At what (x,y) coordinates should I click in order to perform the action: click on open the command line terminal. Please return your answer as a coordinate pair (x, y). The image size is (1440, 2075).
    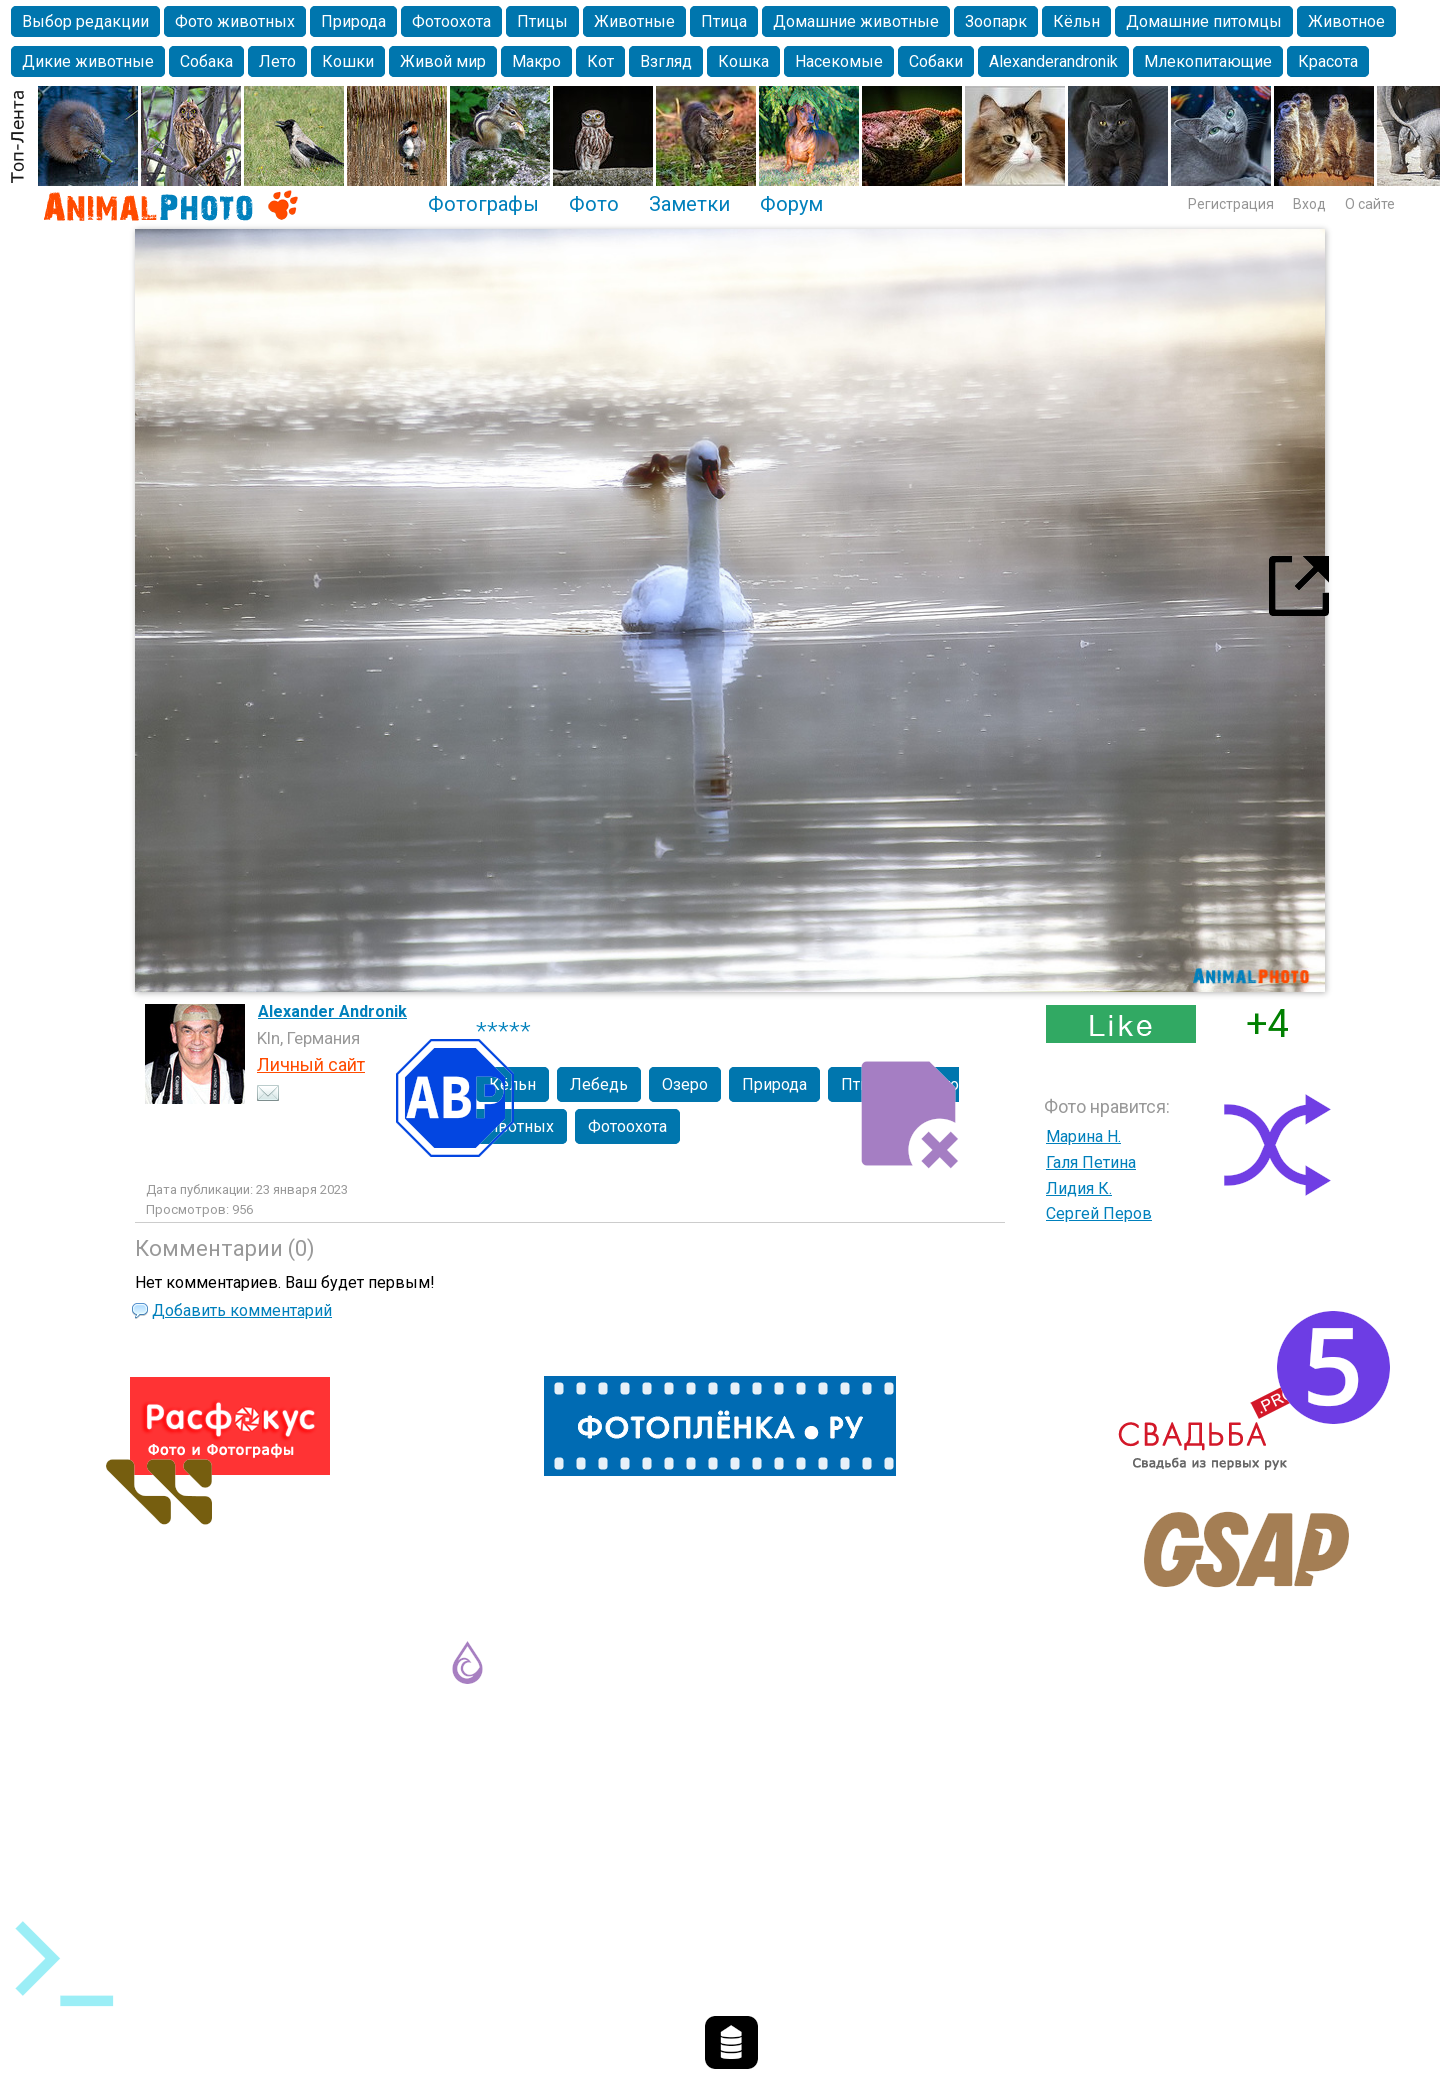
    Looking at the image, I should click on (65, 1958).